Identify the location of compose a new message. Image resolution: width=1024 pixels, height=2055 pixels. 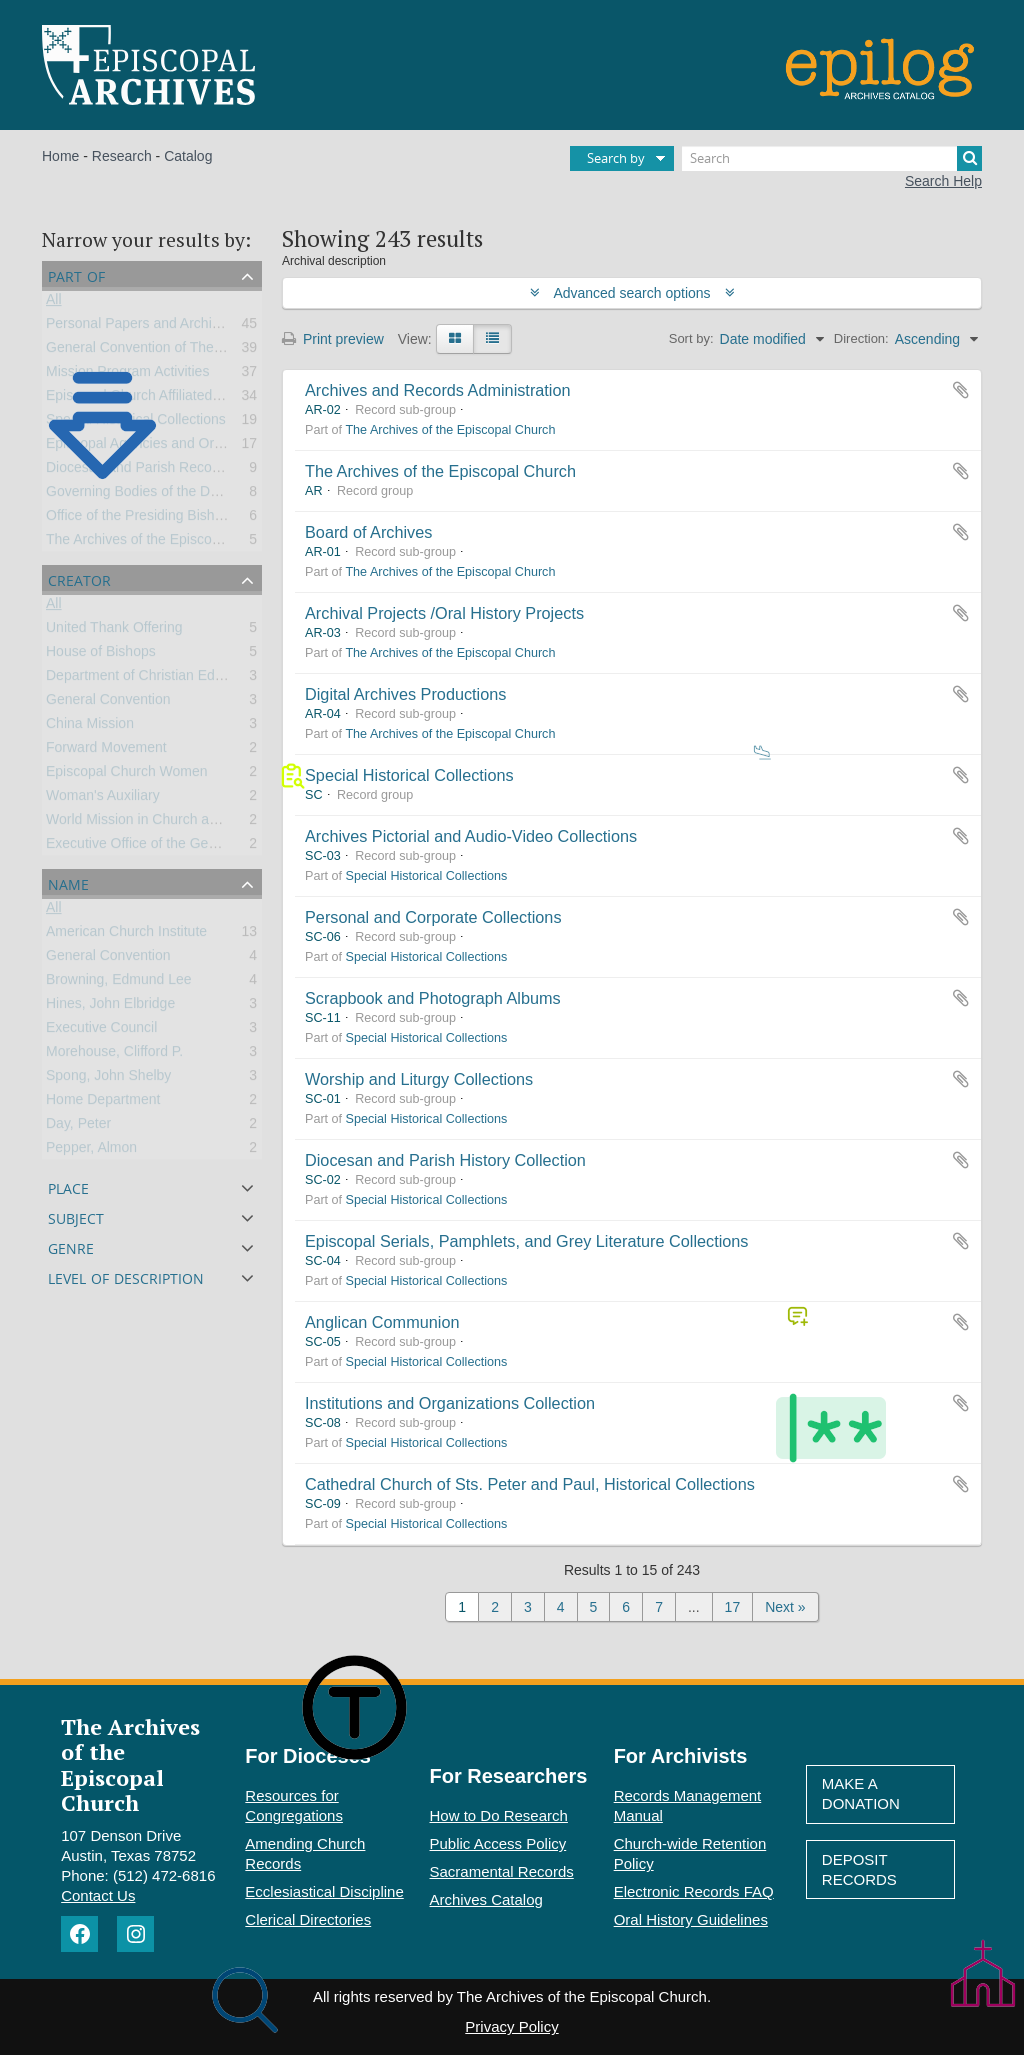
(797, 1315).